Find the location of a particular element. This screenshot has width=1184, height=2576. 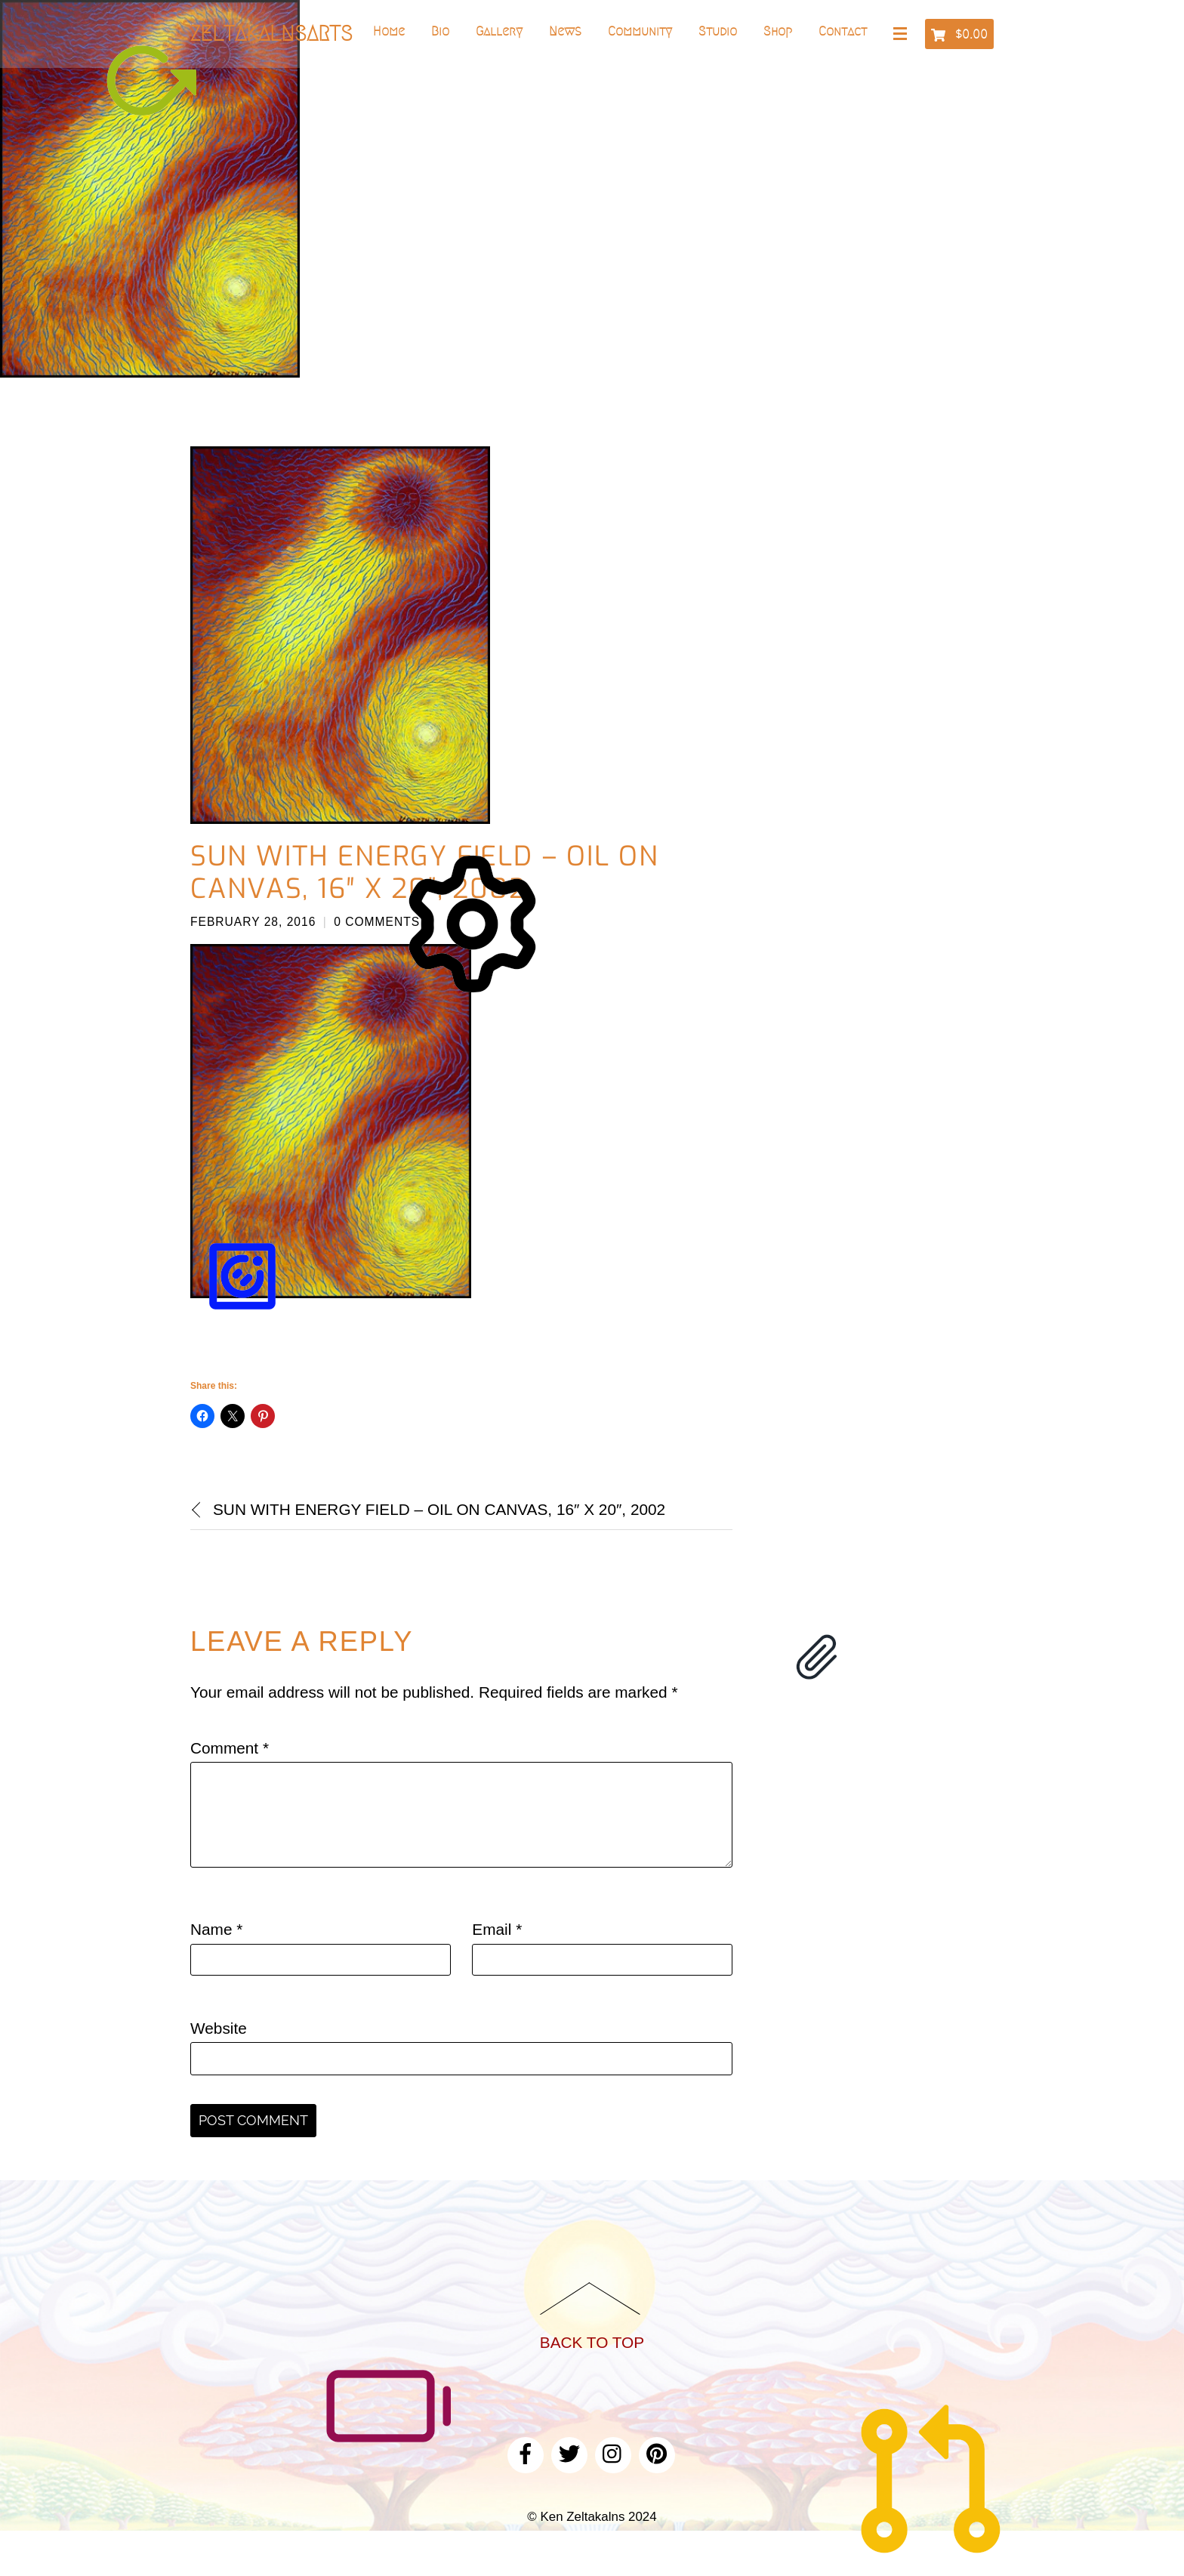

indicates battery is empty or depleted is located at coordinates (387, 2406).